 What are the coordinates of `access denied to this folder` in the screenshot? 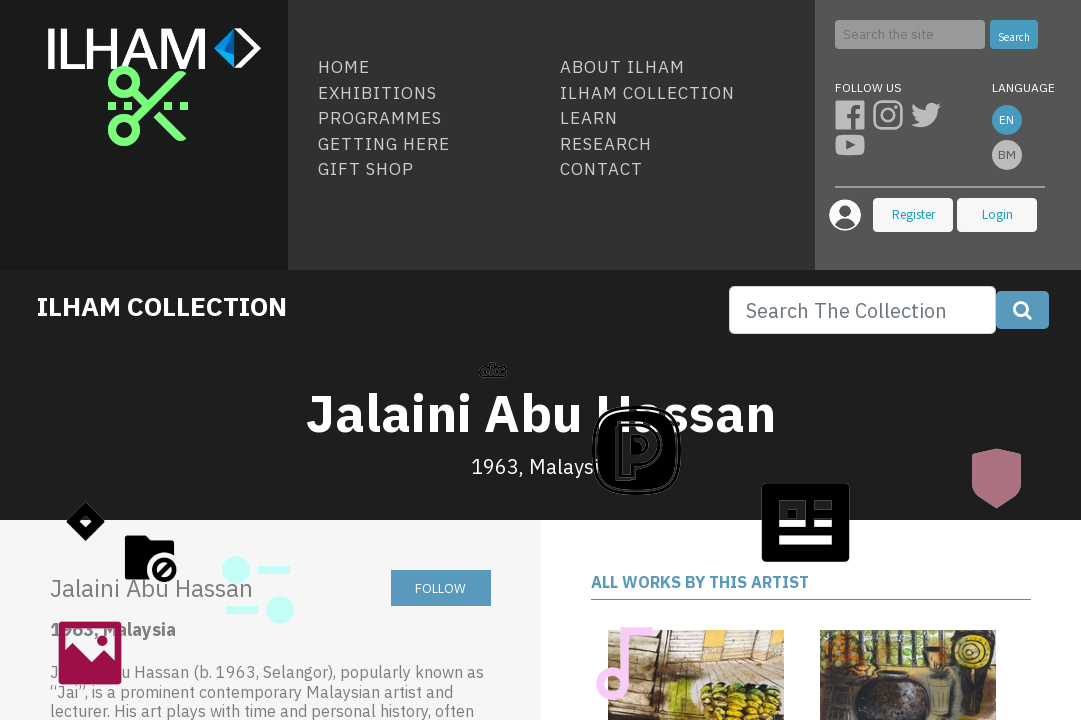 It's located at (149, 557).